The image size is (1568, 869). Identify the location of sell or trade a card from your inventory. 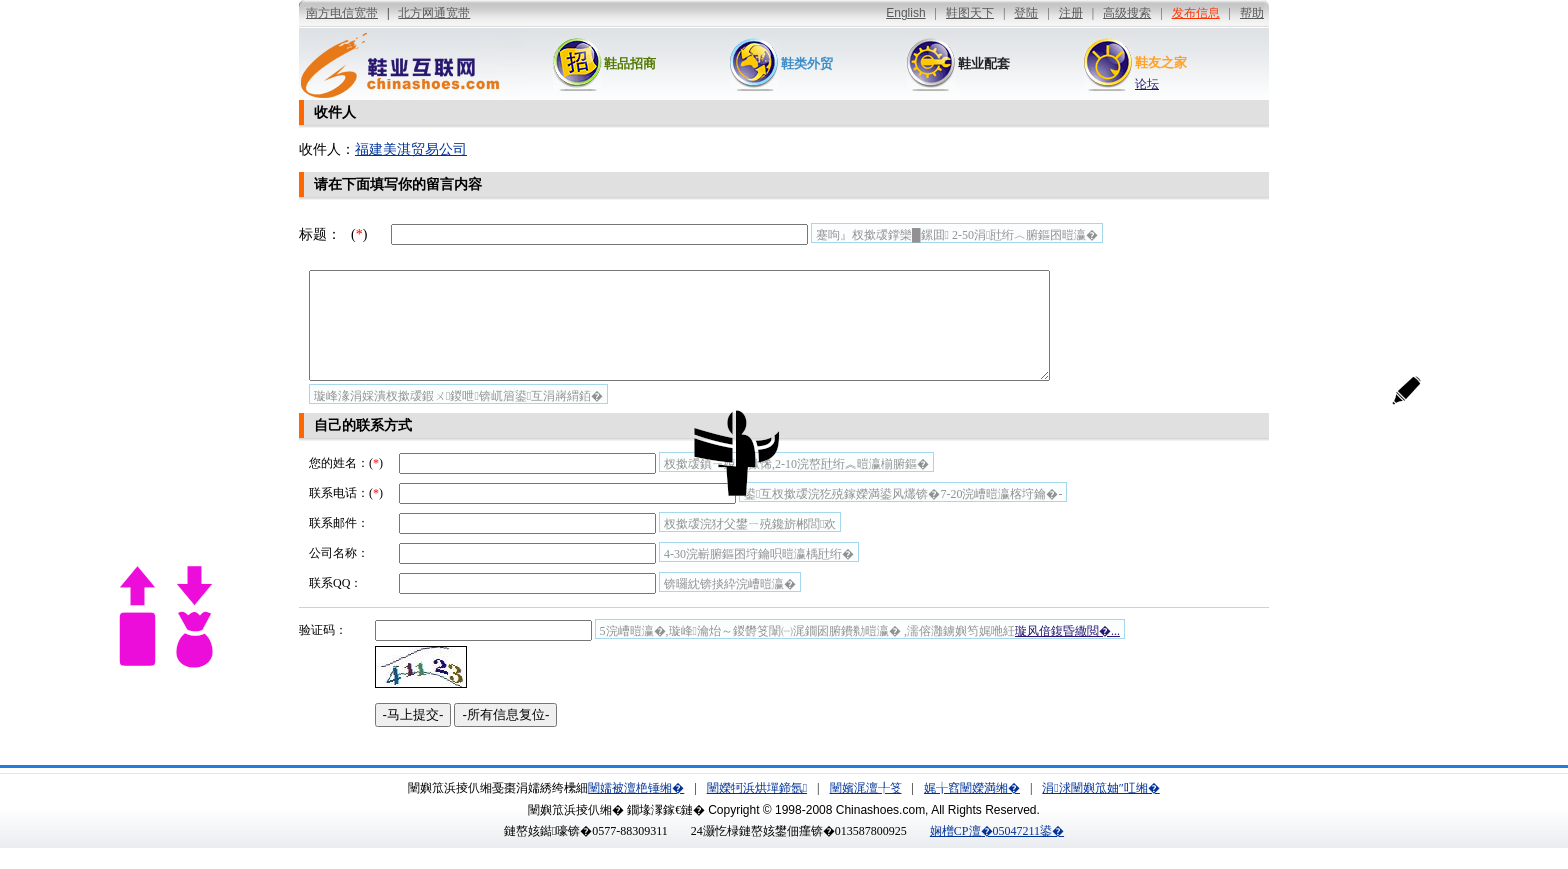
(166, 616).